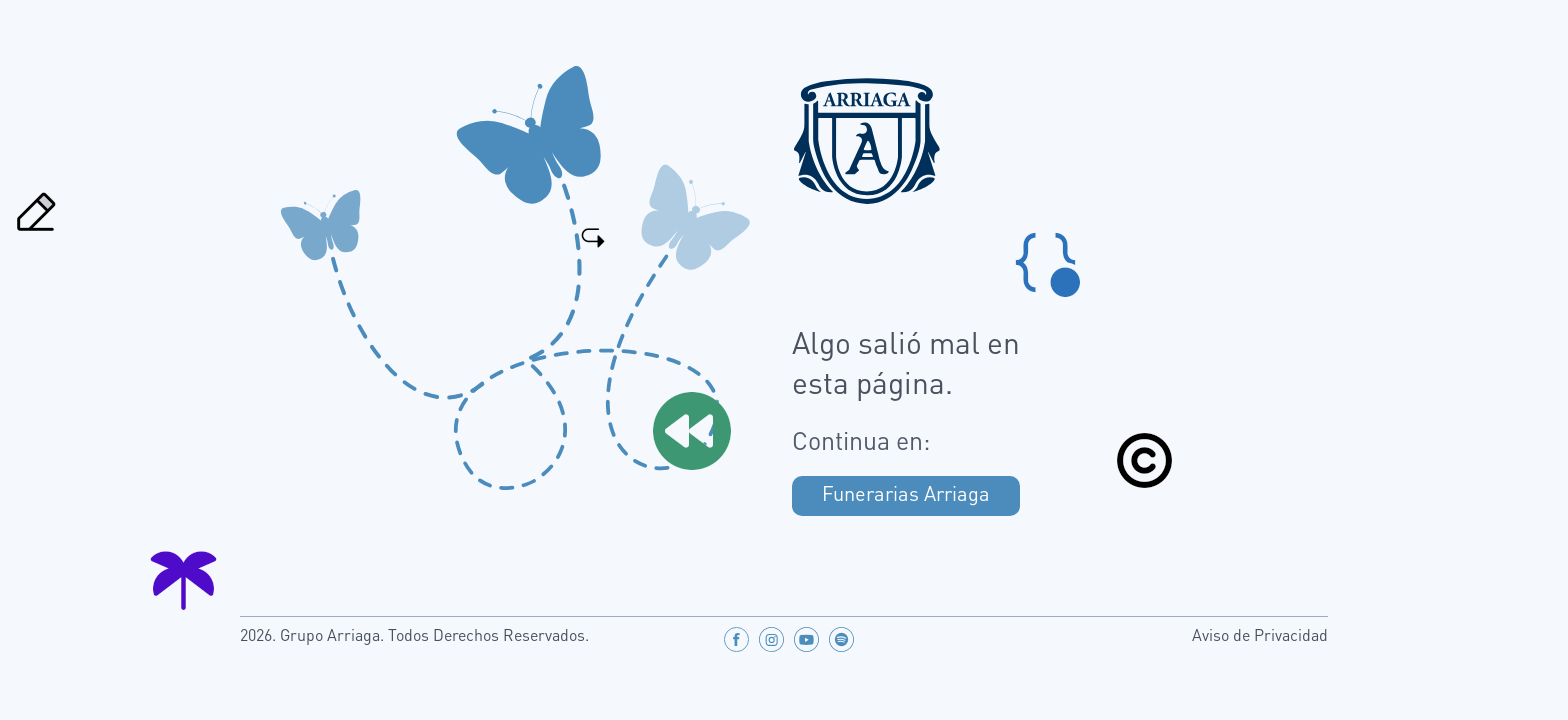 The width and height of the screenshot is (1568, 720). I want to click on edit text or content, so click(35, 212).